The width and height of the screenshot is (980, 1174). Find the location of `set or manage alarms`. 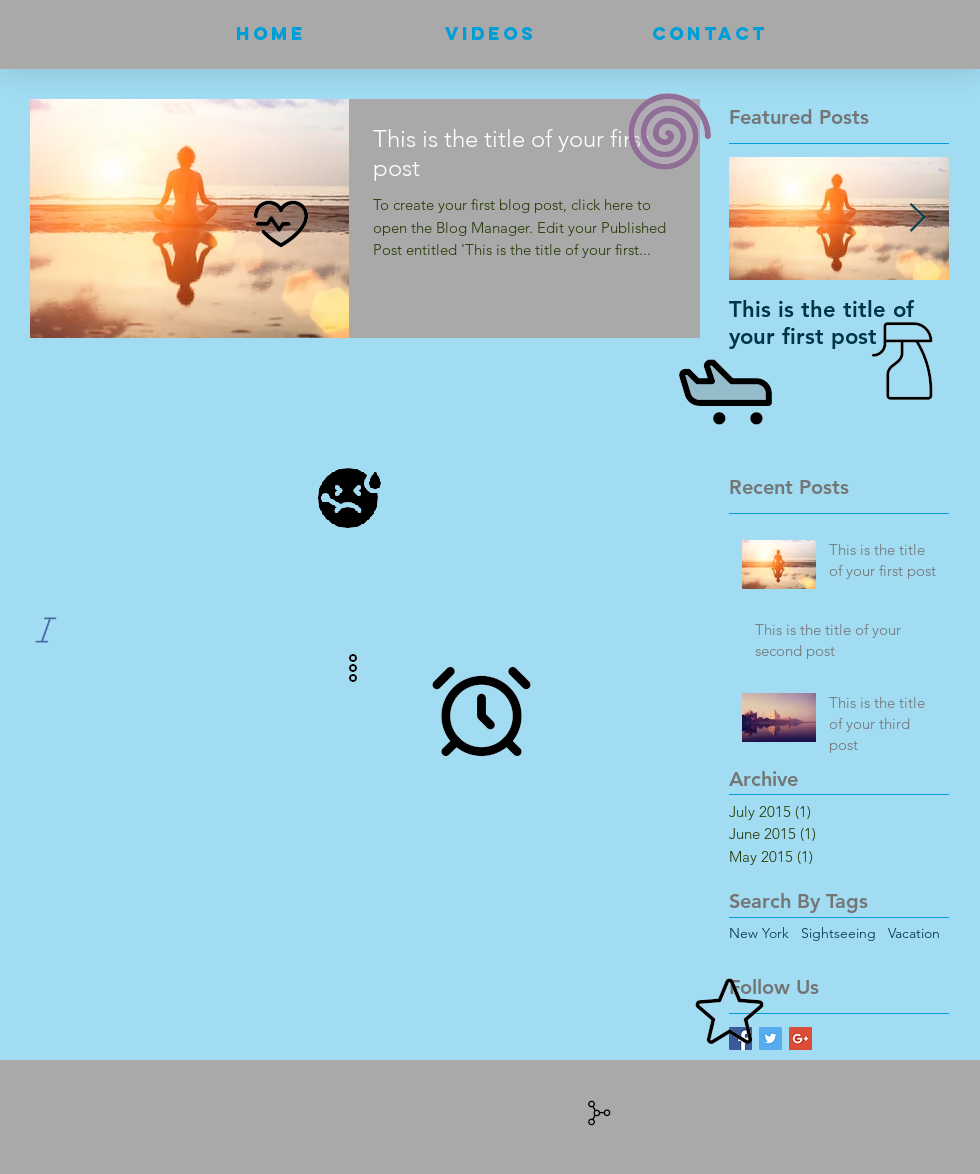

set or manage alarms is located at coordinates (481, 711).